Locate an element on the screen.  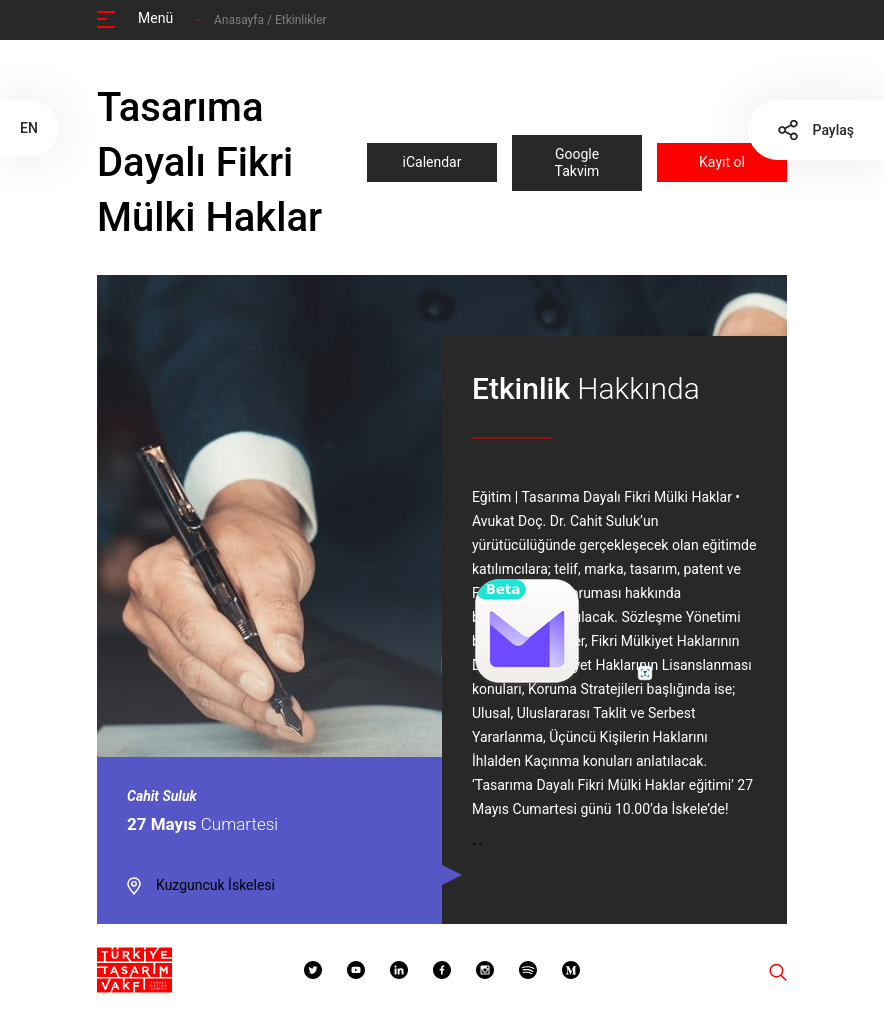
open proton mail app is located at coordinates (527, 631).